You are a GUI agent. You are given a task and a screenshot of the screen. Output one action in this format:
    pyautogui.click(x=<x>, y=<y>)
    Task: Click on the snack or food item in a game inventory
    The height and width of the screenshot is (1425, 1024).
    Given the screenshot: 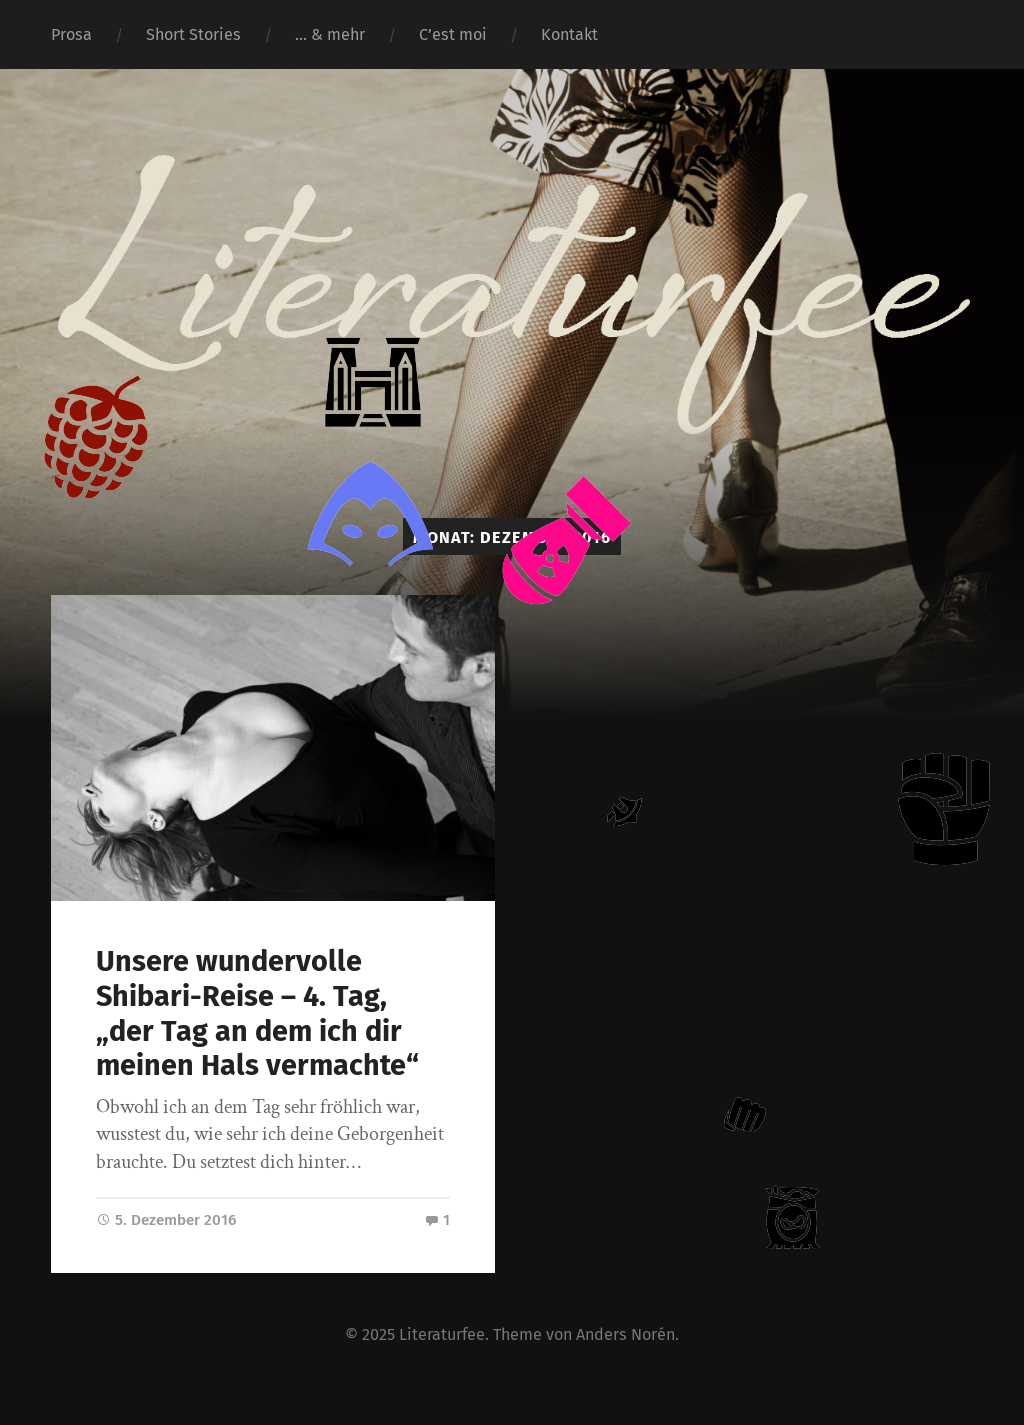 What is the action you would take?
    pyautogui.click(x=793, y=1217)
    